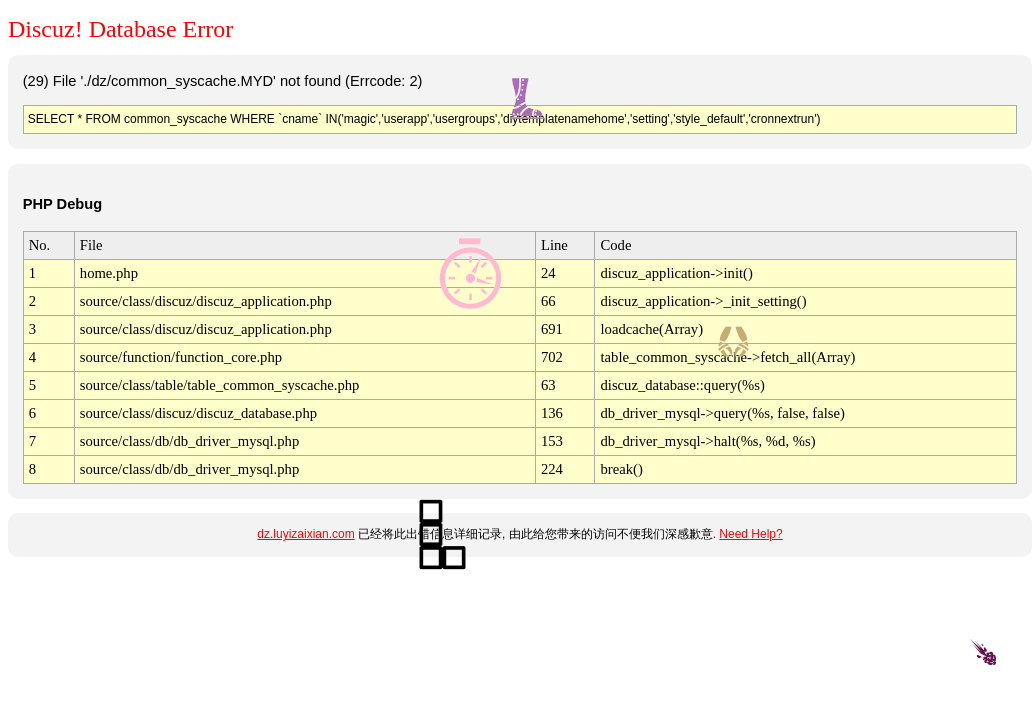 The width and height of the screenshot is (1032, 720). What do you see at coordinates (527, 98) in the screenshot?
I see `equip armor boots to your character` at bounding box center [527, 98].